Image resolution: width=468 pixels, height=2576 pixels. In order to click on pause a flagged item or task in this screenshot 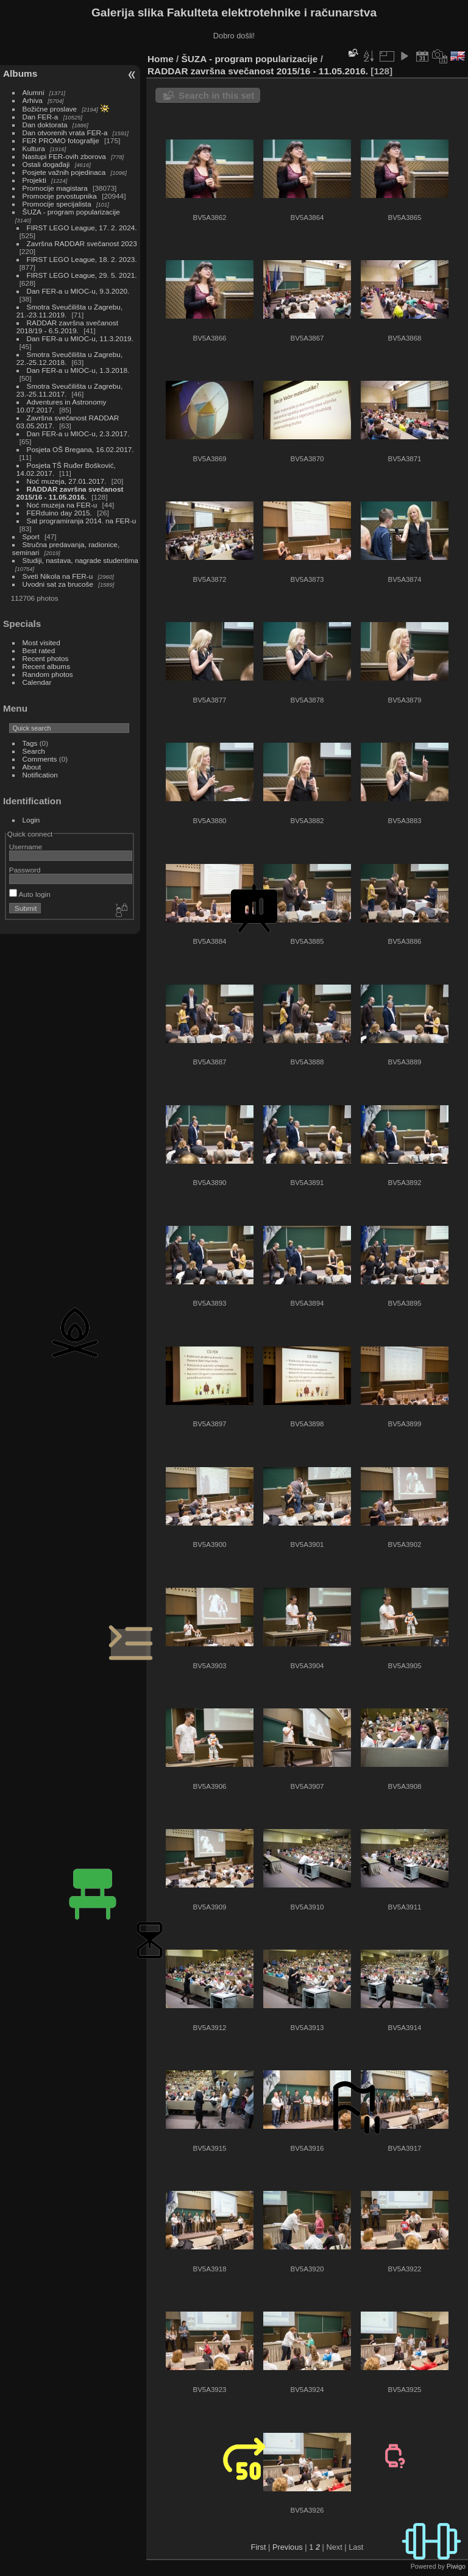, I will do `click(354, 2106)`.